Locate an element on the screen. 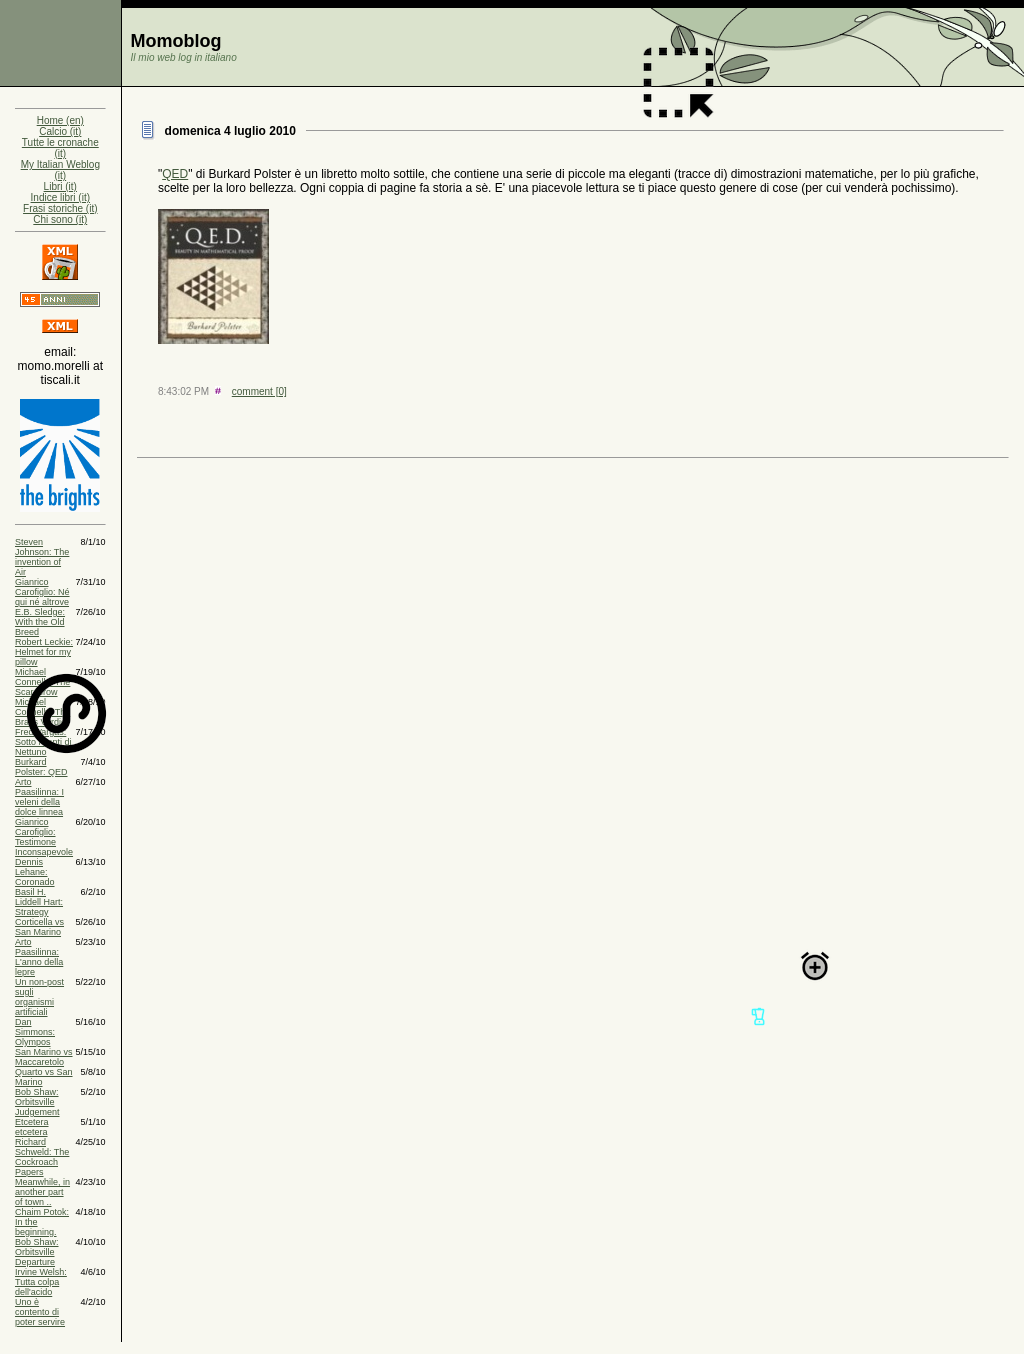 The height and width of the screenshot is (1354, 1024). add a new alarm is located at coordinates (815, 966).